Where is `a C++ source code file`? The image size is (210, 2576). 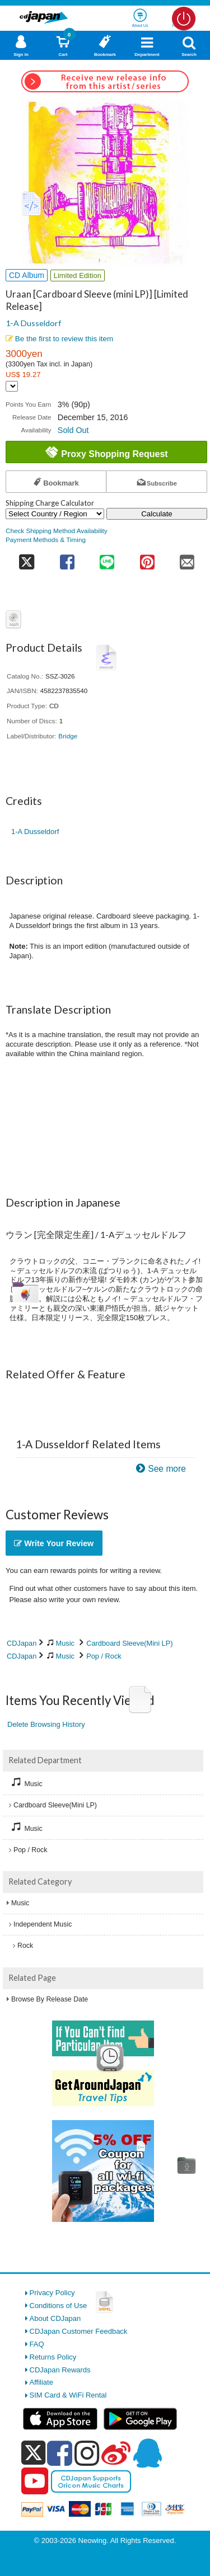 a C++ source code file is located at coordinates (141, 2146).